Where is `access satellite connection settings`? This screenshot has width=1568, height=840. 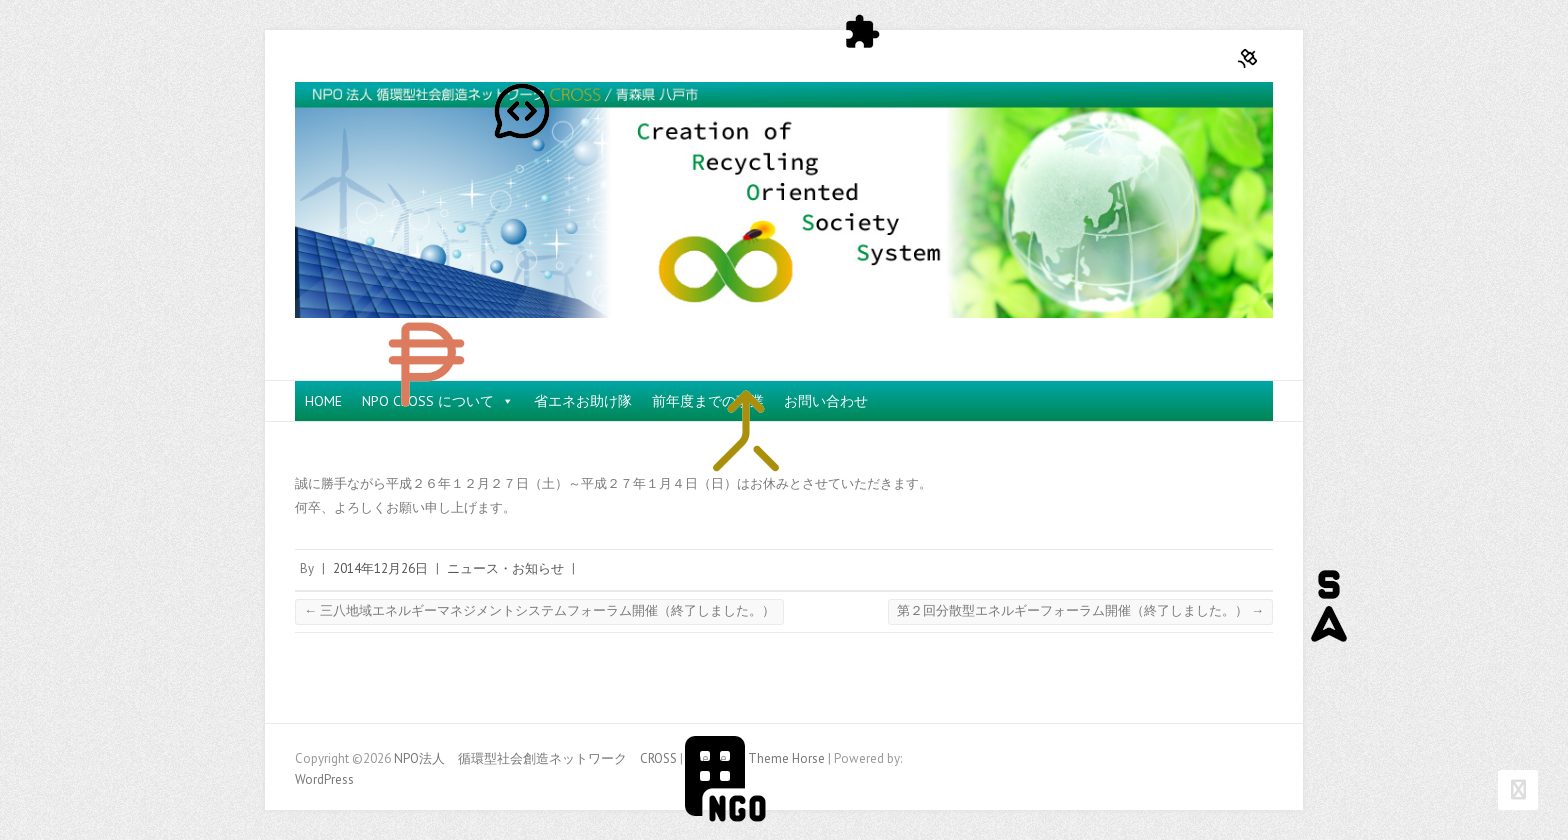
access satellite connection settings is located at coordinates (1247, 58).